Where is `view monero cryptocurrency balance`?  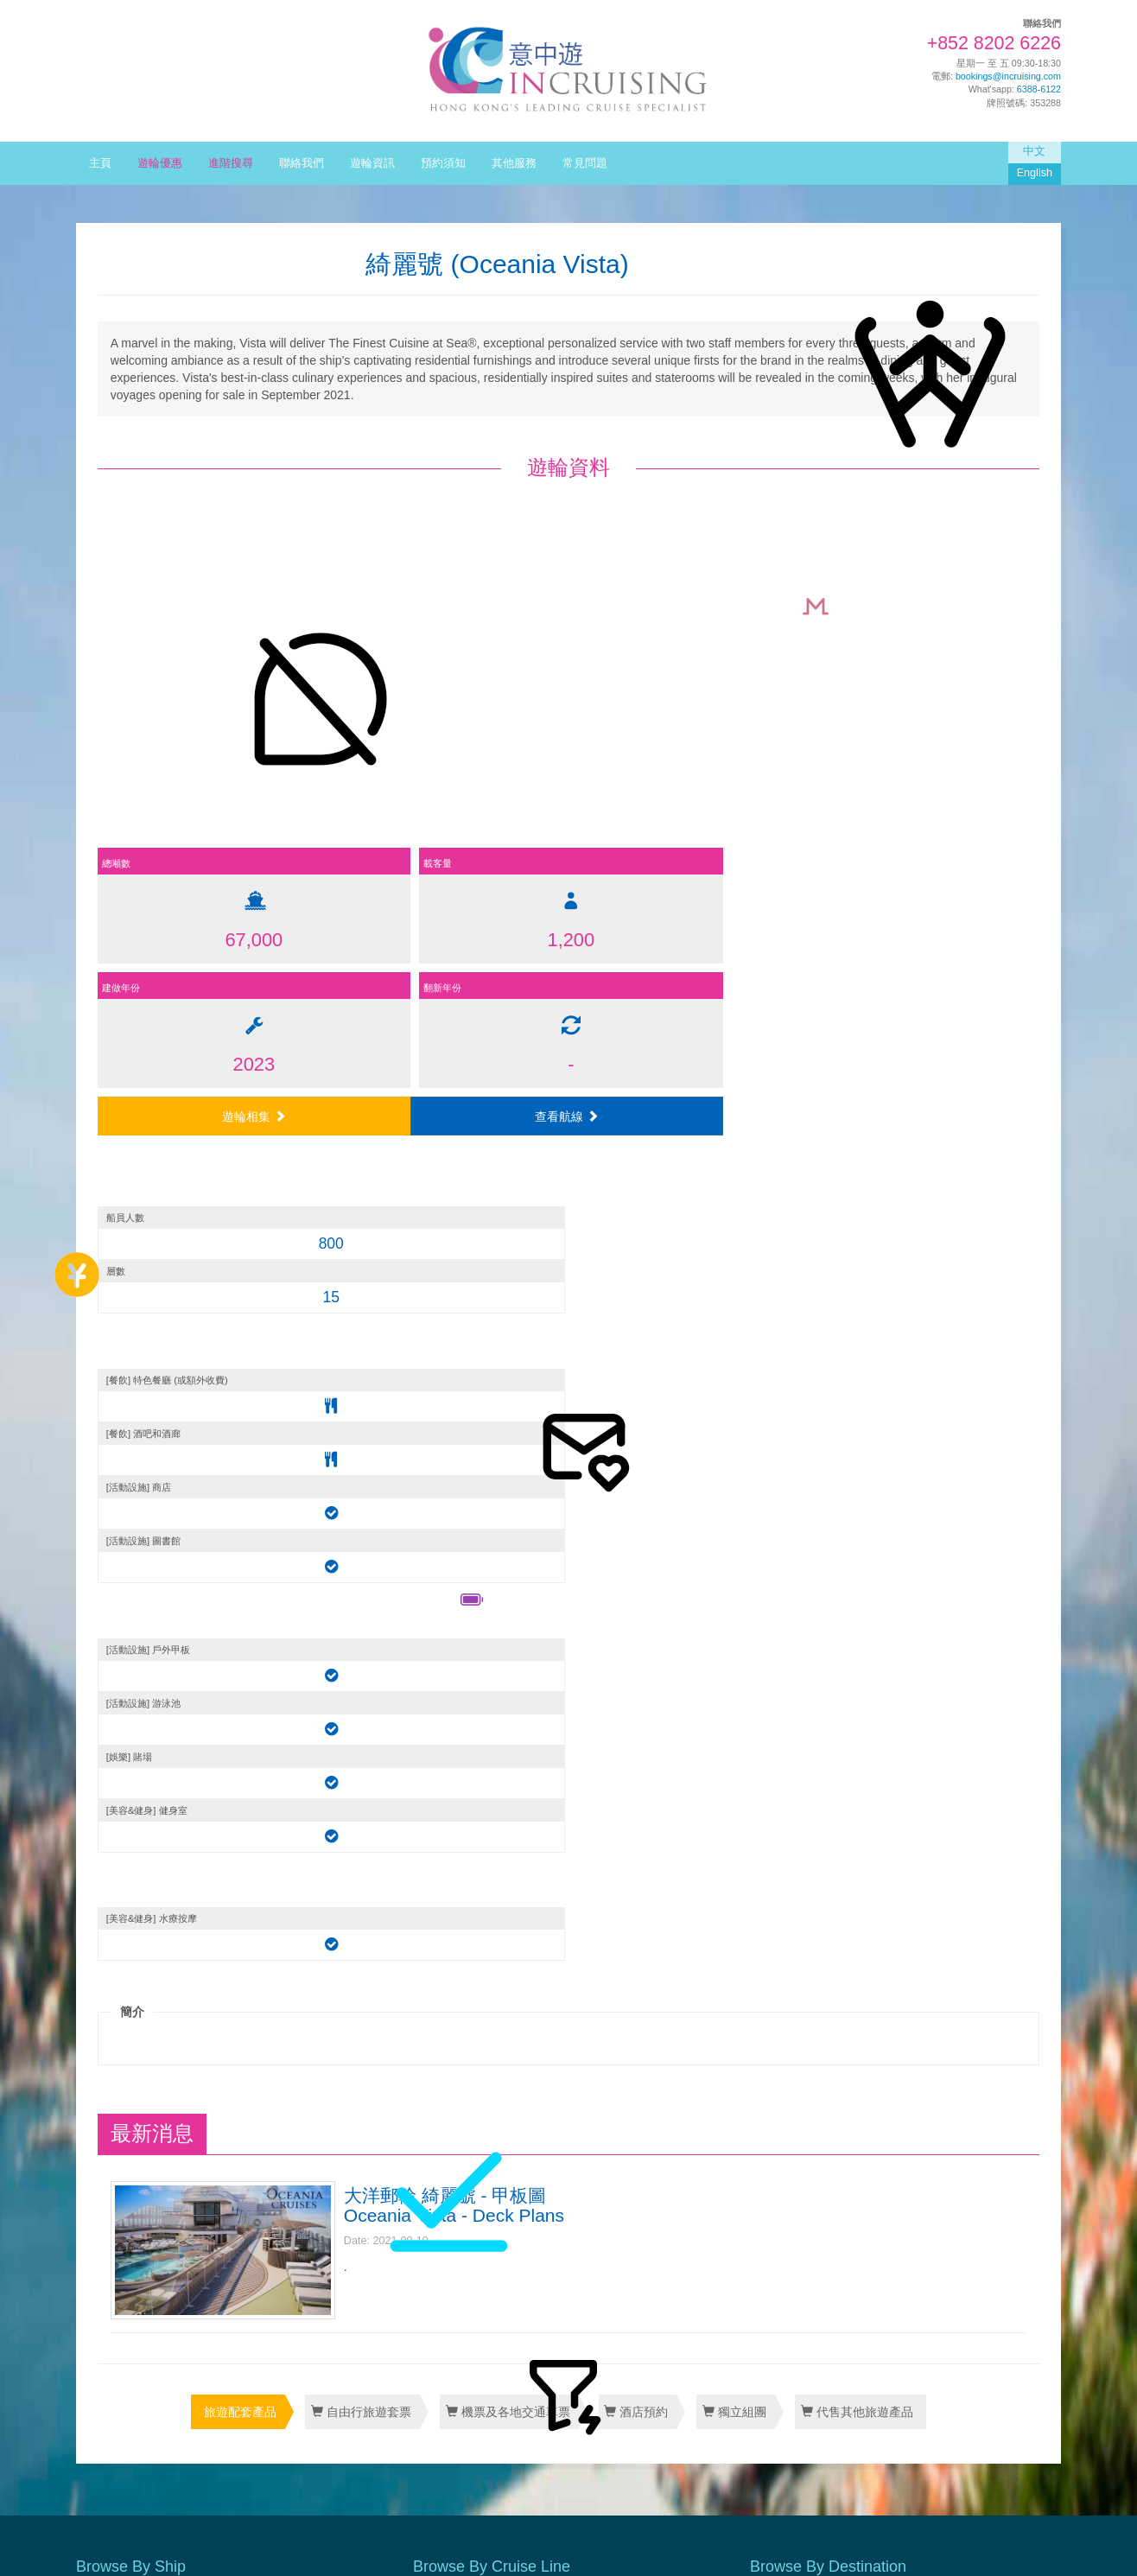
view monero cryptocurrency balance is located at coordinates (816, 606).